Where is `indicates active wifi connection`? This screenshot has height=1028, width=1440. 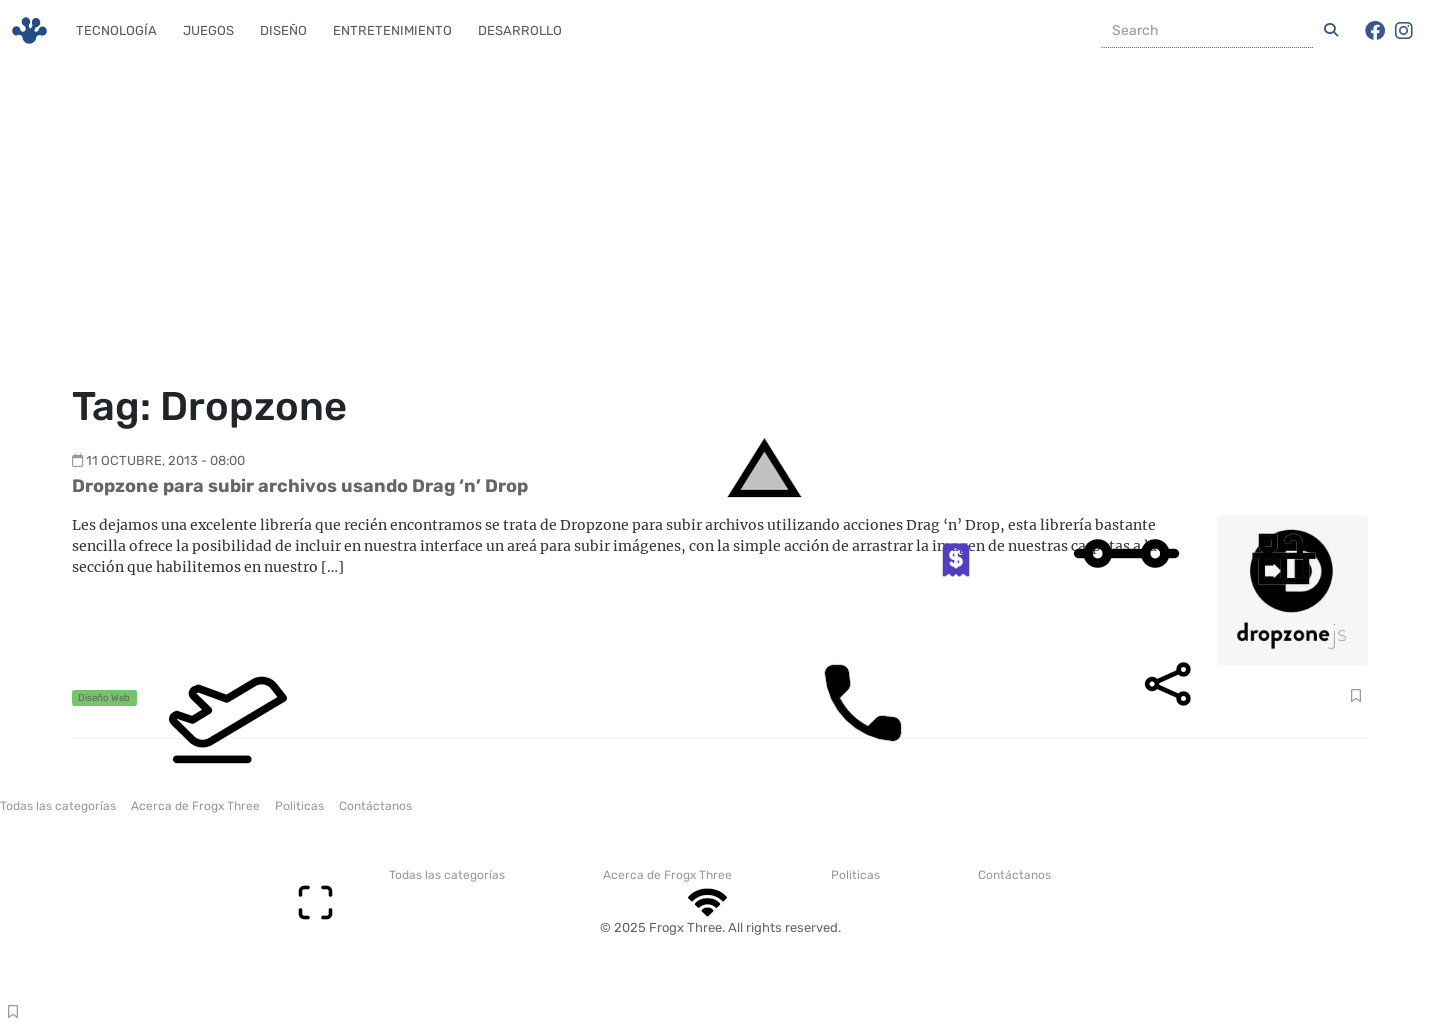
indicates active wifi connection is located at coordinates (707, 902).